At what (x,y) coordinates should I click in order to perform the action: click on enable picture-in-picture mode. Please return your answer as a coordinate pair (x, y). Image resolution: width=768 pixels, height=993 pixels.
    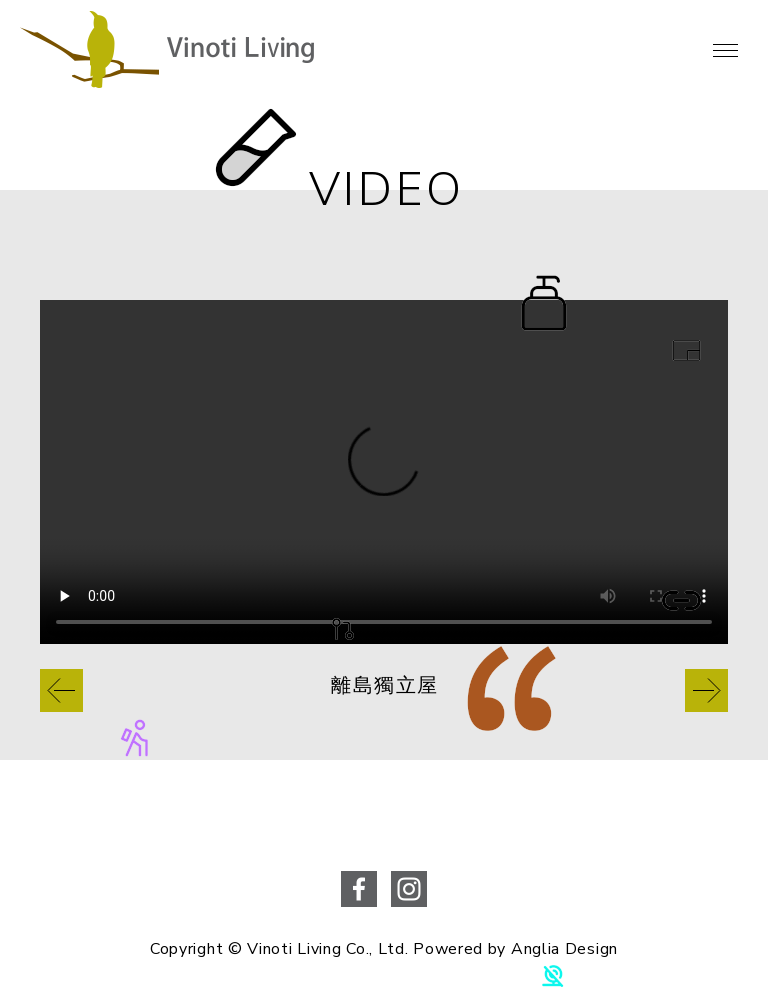
    Looking at the image, I should click on (686, 350).